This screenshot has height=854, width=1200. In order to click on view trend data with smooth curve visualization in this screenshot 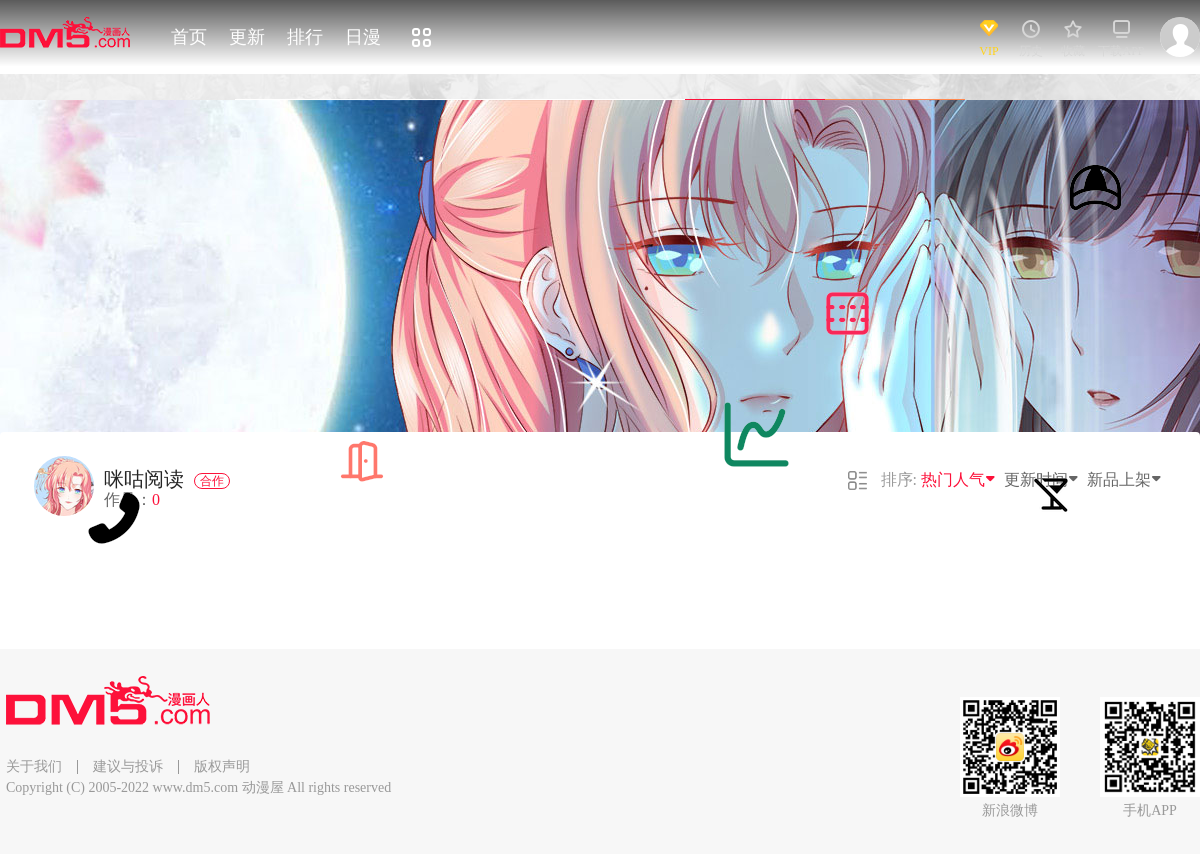, I will do `click(756, 434)`.